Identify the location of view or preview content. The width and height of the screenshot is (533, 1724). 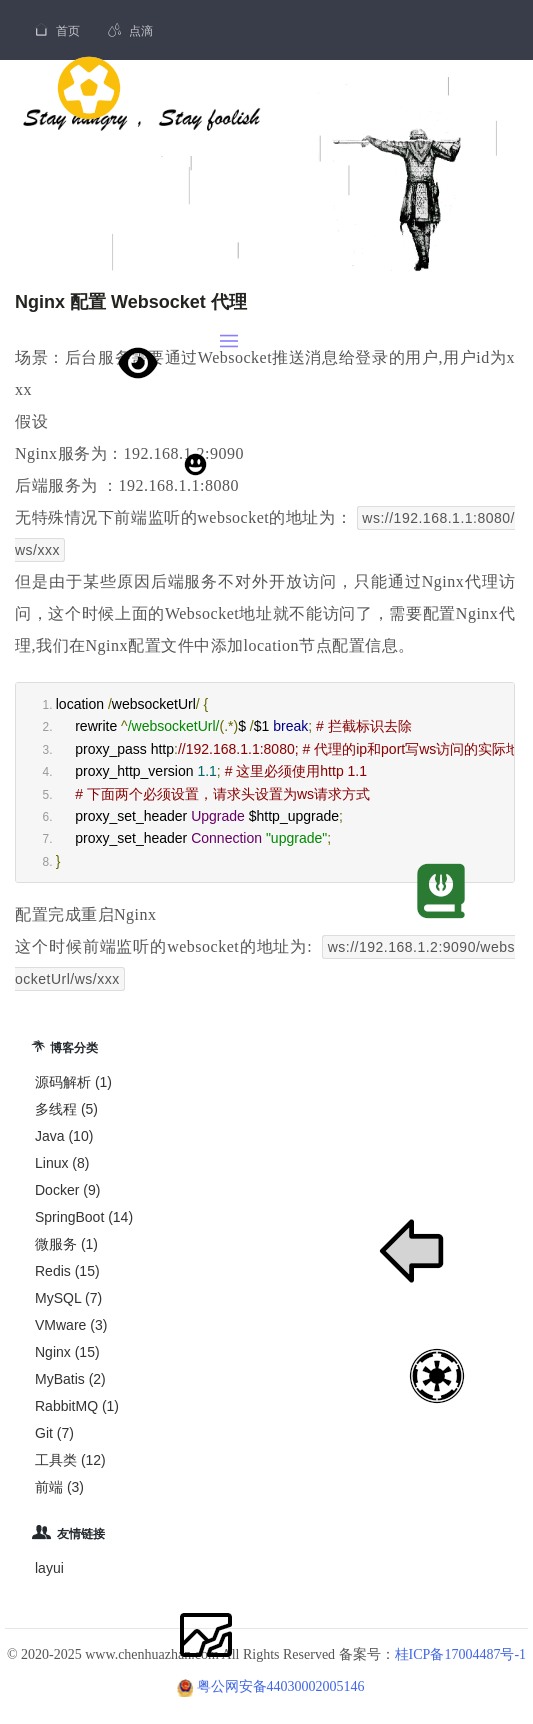
(138, 363).